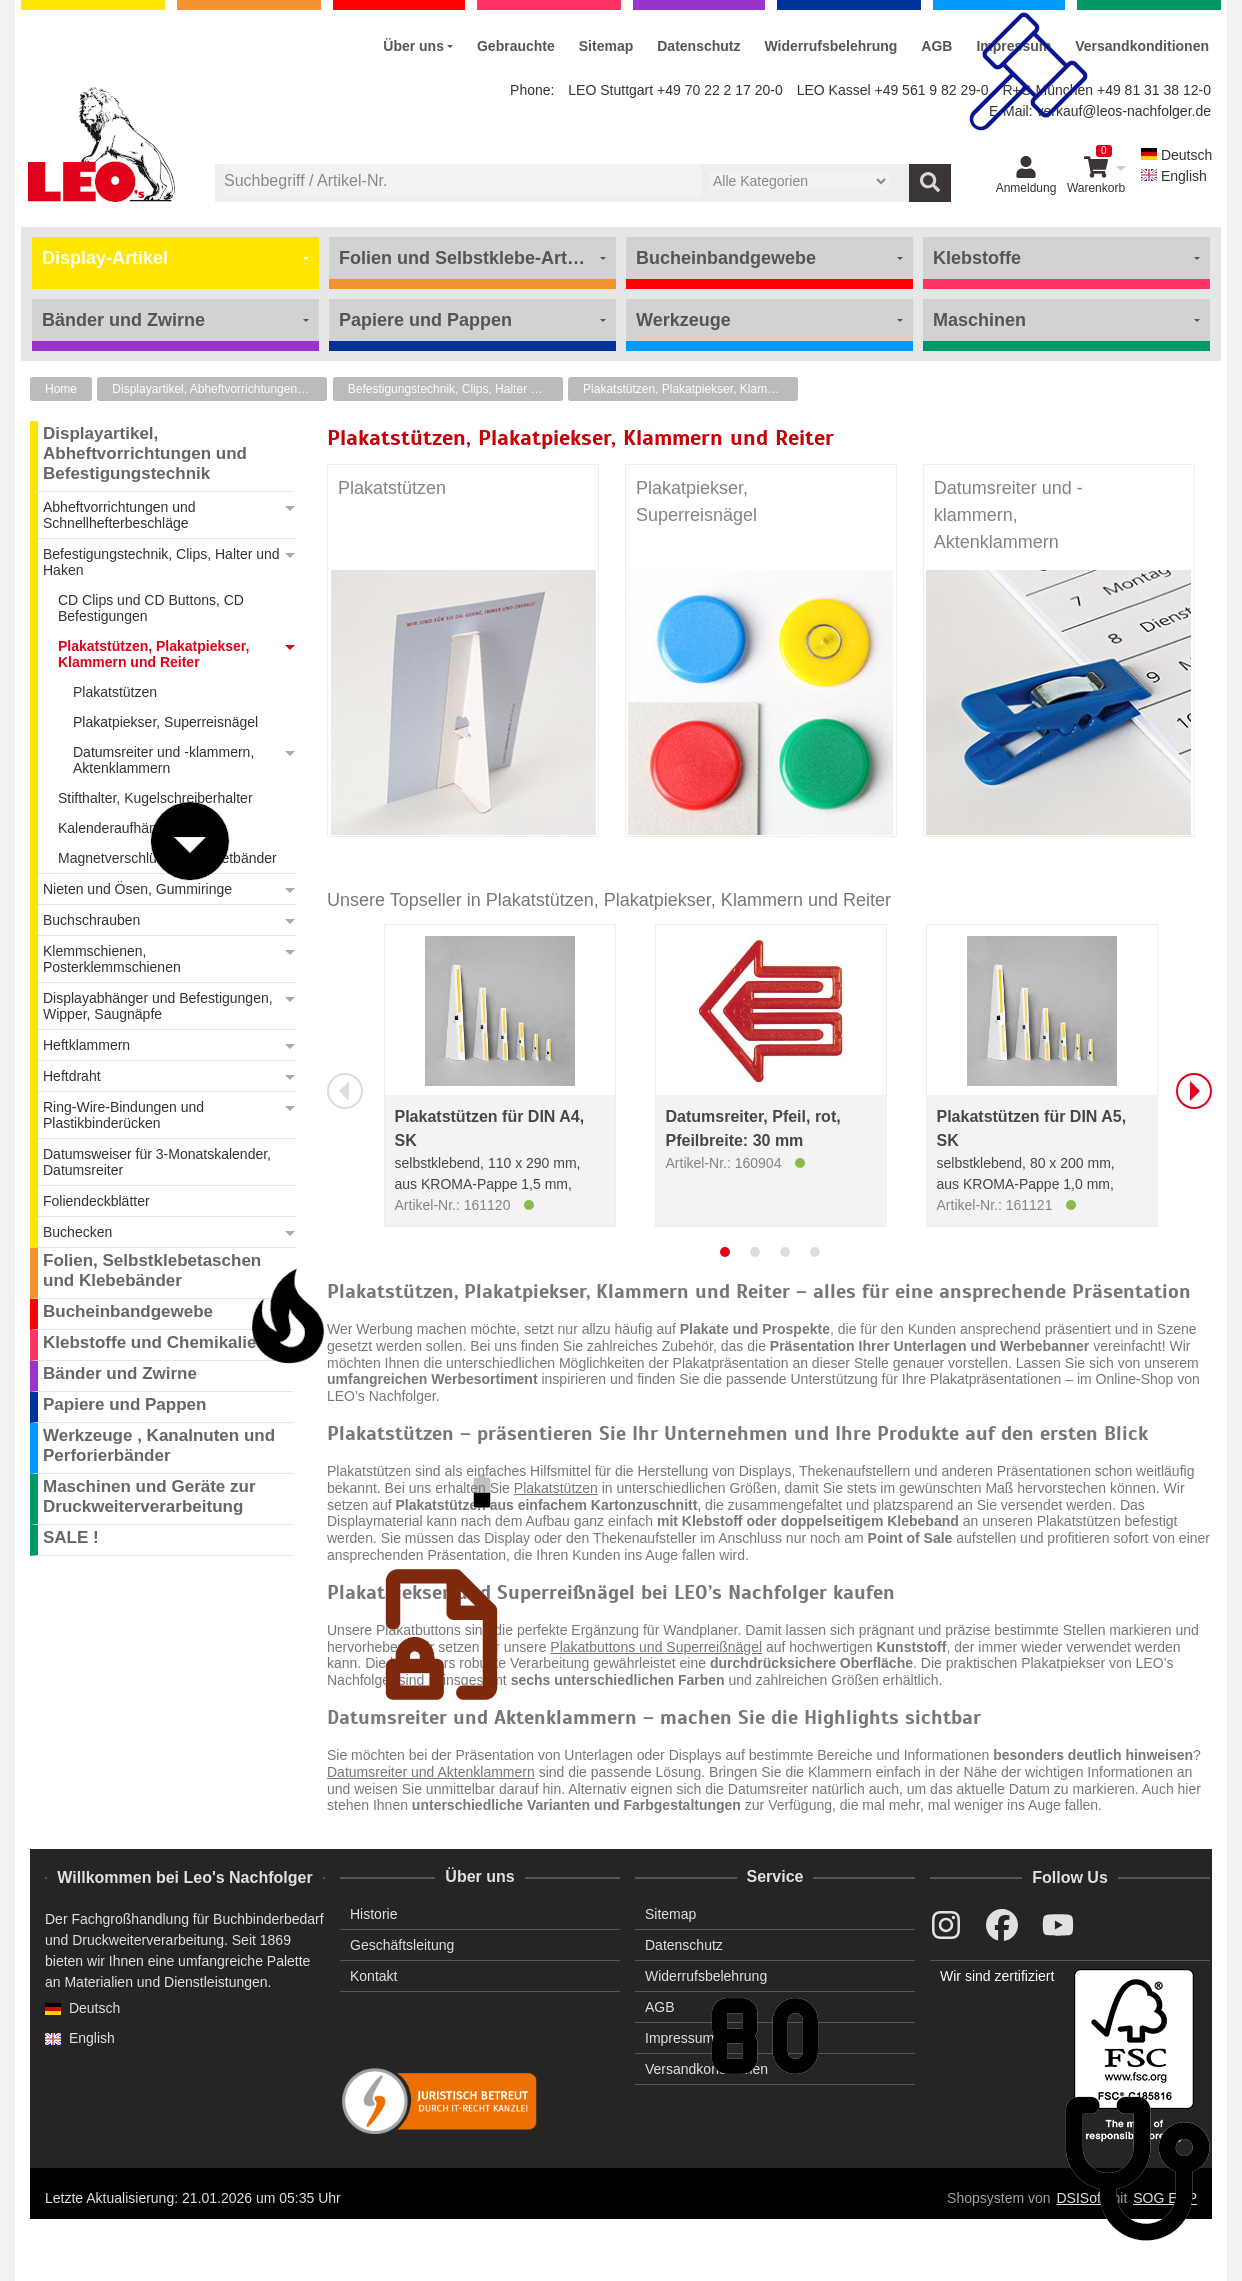  I want to click on access legal or terms of service information, so click(1024, 76).